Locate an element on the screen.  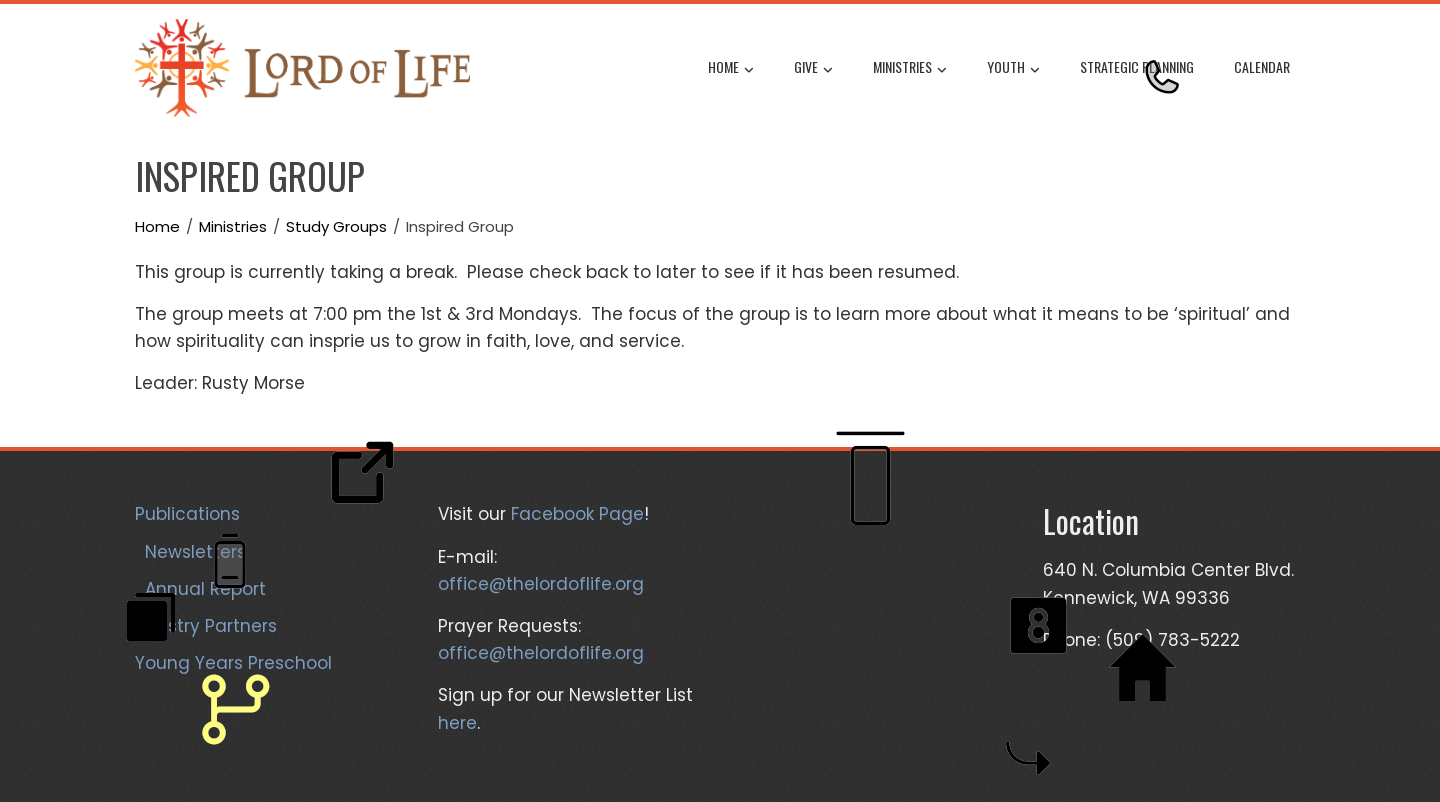
view repository branches is located at coordinates (231, 709).